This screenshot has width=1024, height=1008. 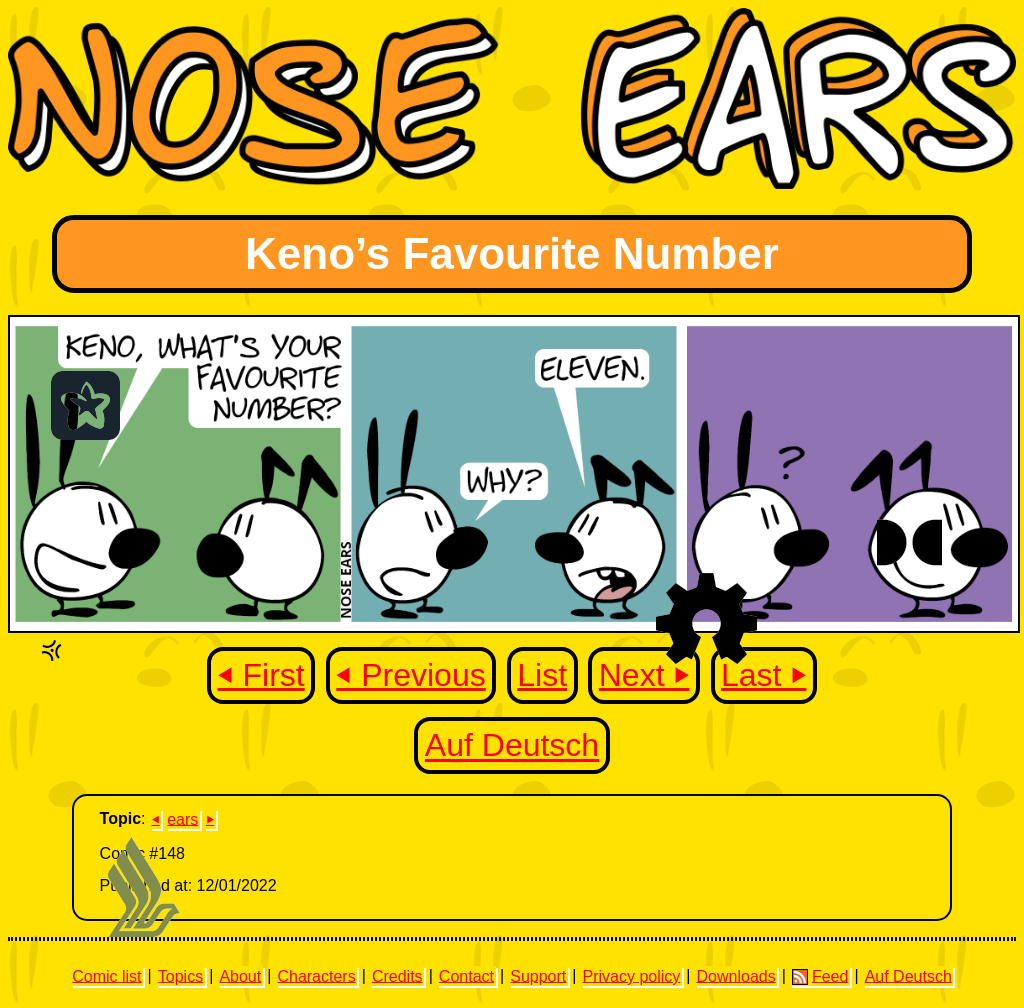 What do you see at coordinates (909, 542) in the screenshot?
I see `indicates dolby audio or surround sound support` at bounding box center [909, 542].